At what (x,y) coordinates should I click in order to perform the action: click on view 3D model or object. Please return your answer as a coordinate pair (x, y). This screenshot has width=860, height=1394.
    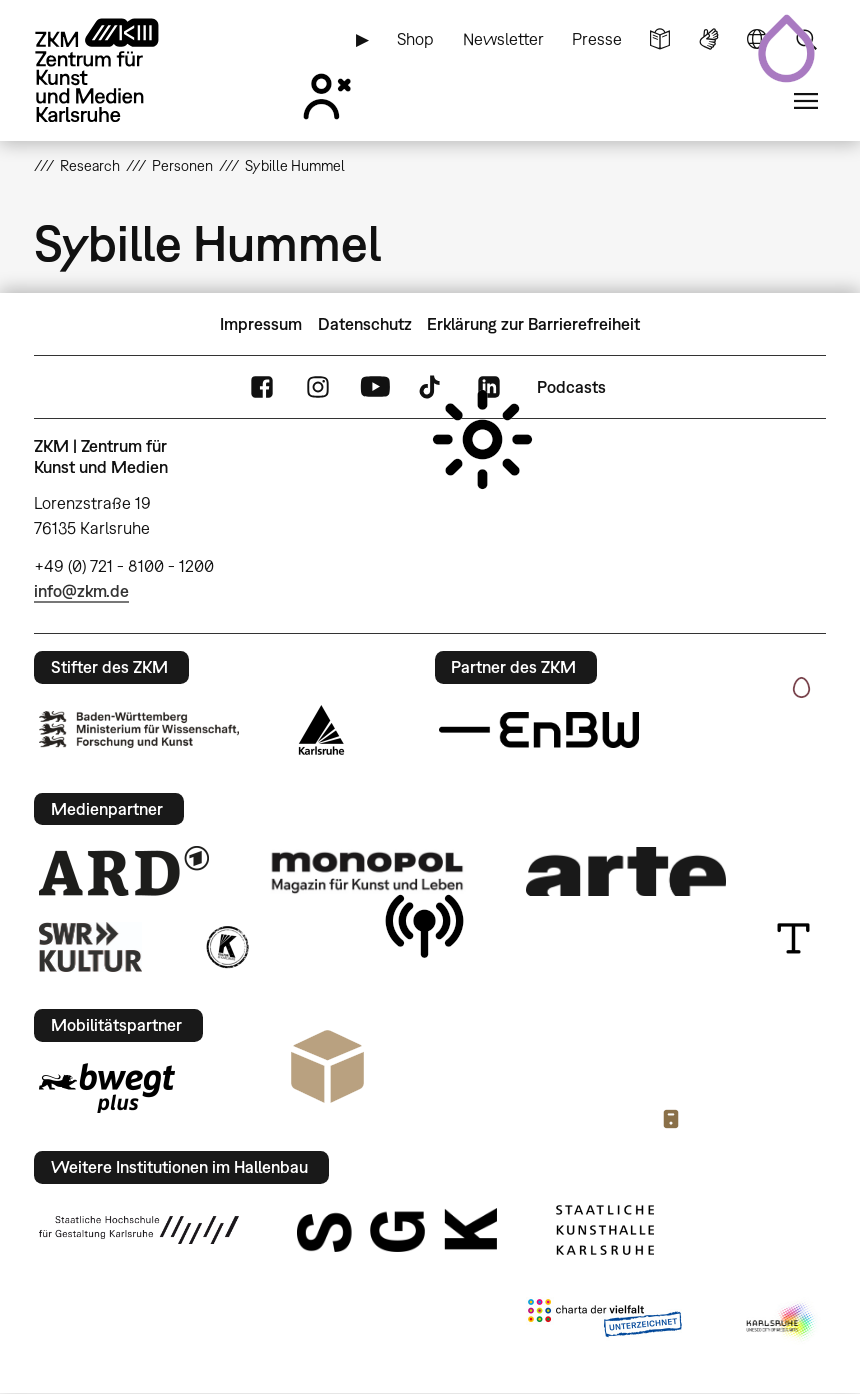
    Looking at the image, I should click on (327, 1066).